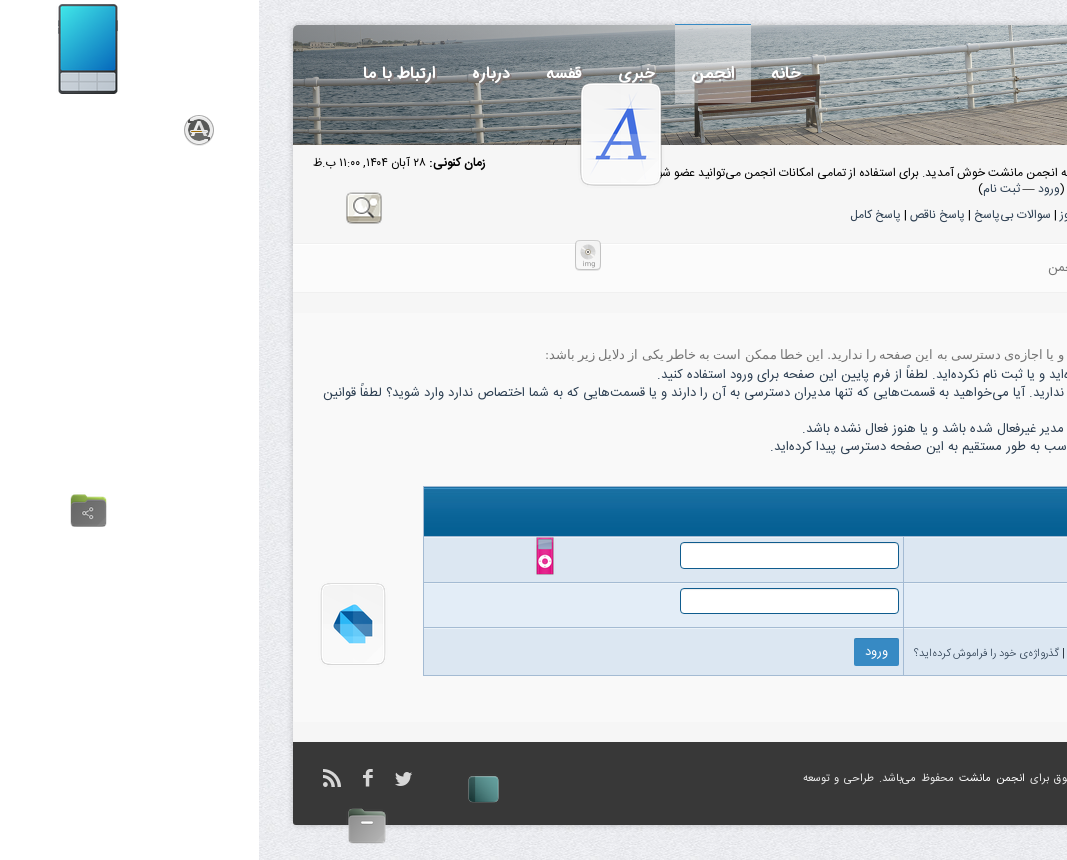 Image resolution: width=1067 pixels, height=860 pixels. I want to click on a raw disk image file, so click(588, 255).